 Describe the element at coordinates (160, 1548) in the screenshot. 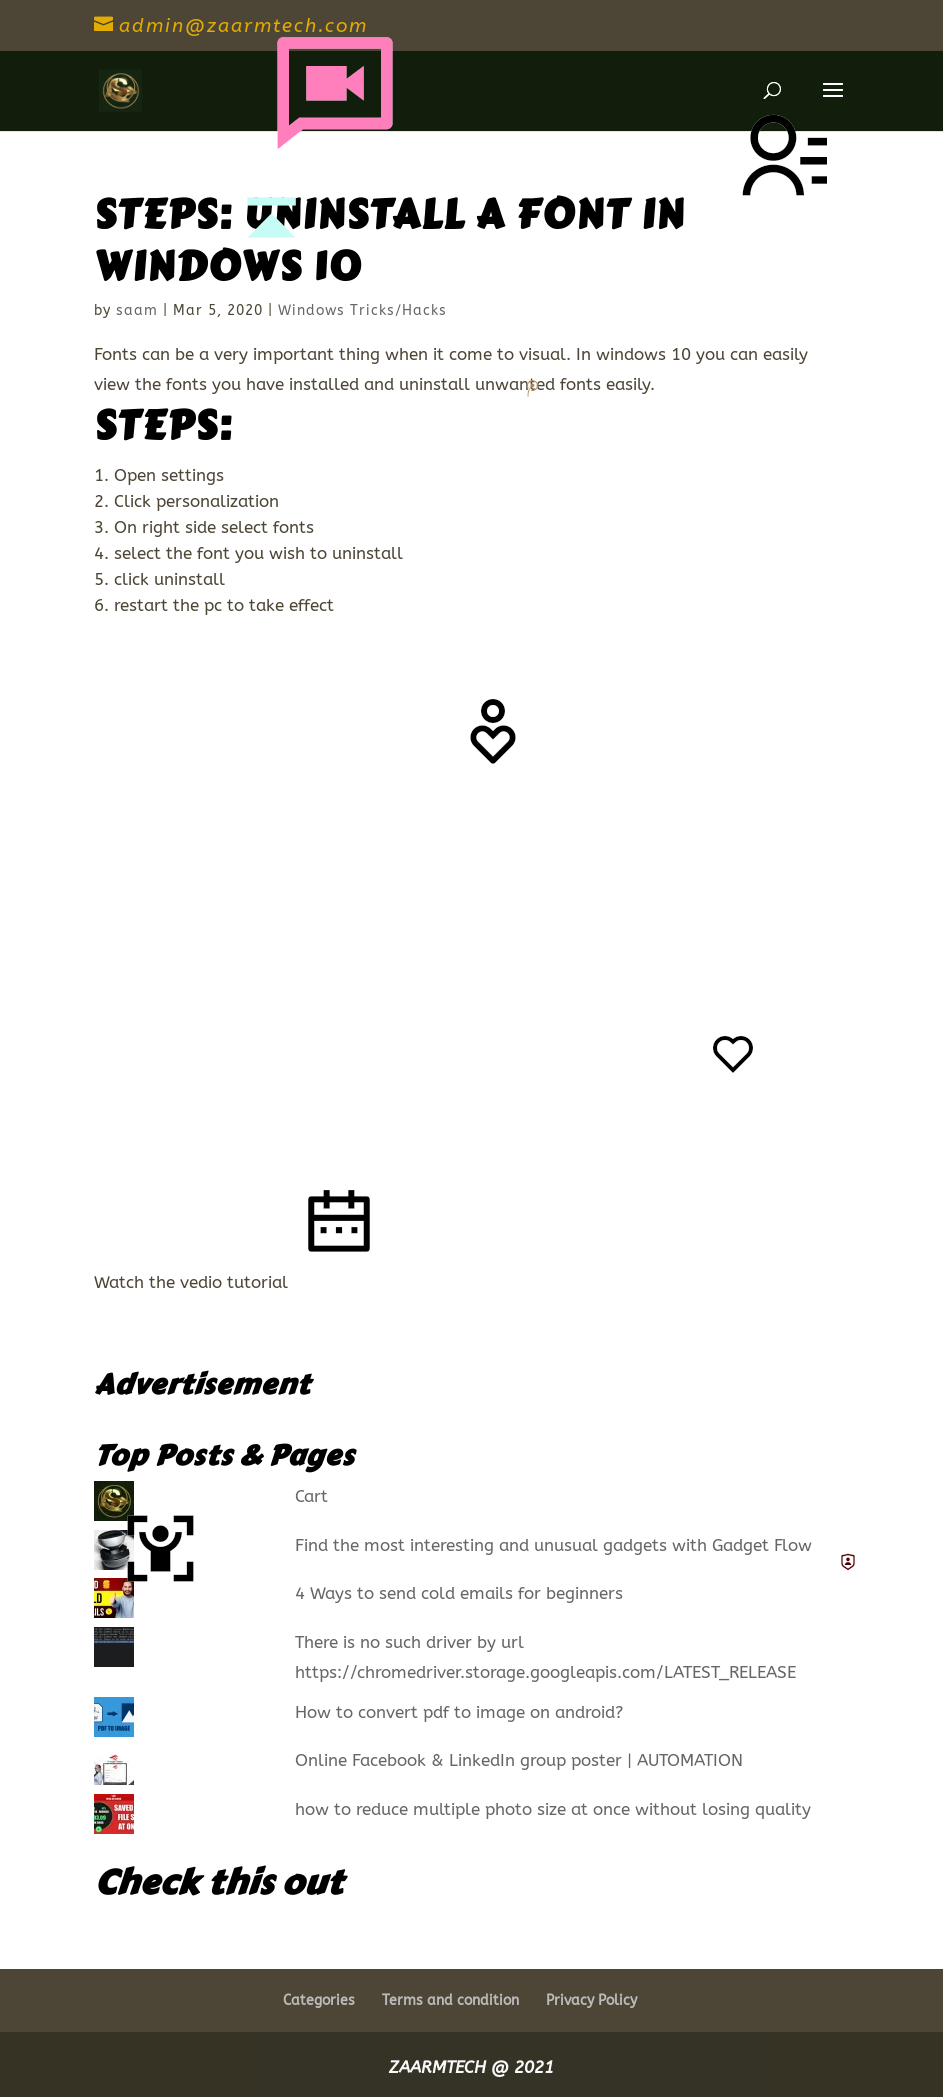

I see `scan or verify body biometrics` at that location.